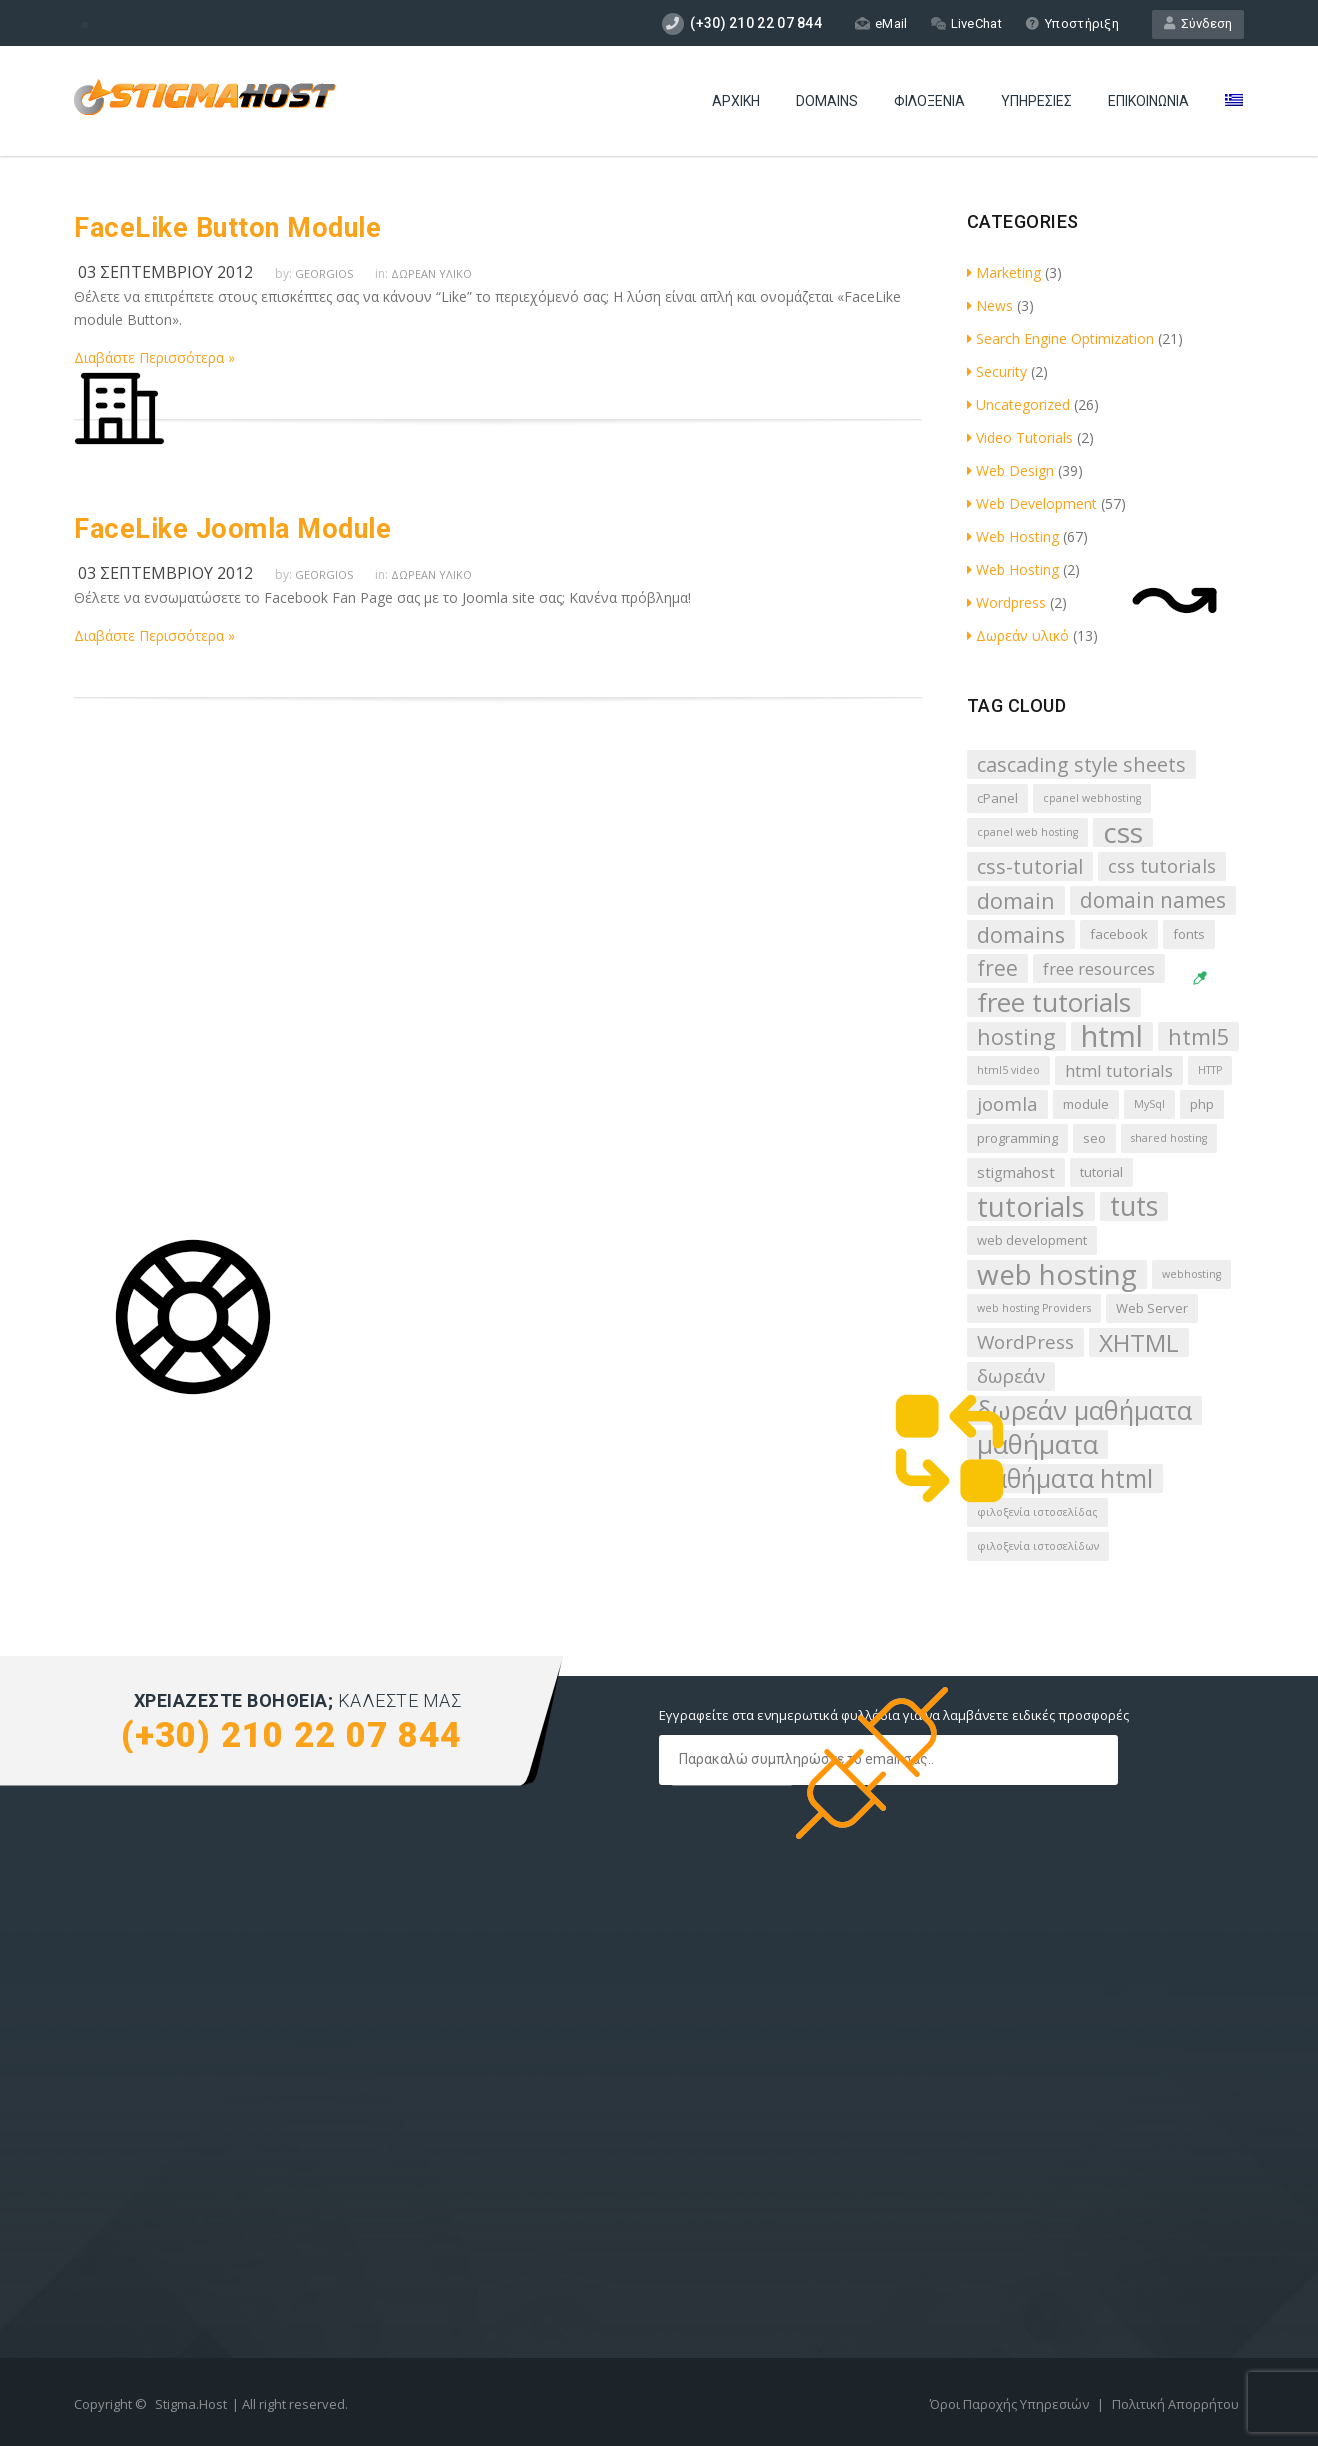 The height and width of the screenshot is (2446, 1318). I want to click on indicates an upward trend or growth, so click(1174, 600).